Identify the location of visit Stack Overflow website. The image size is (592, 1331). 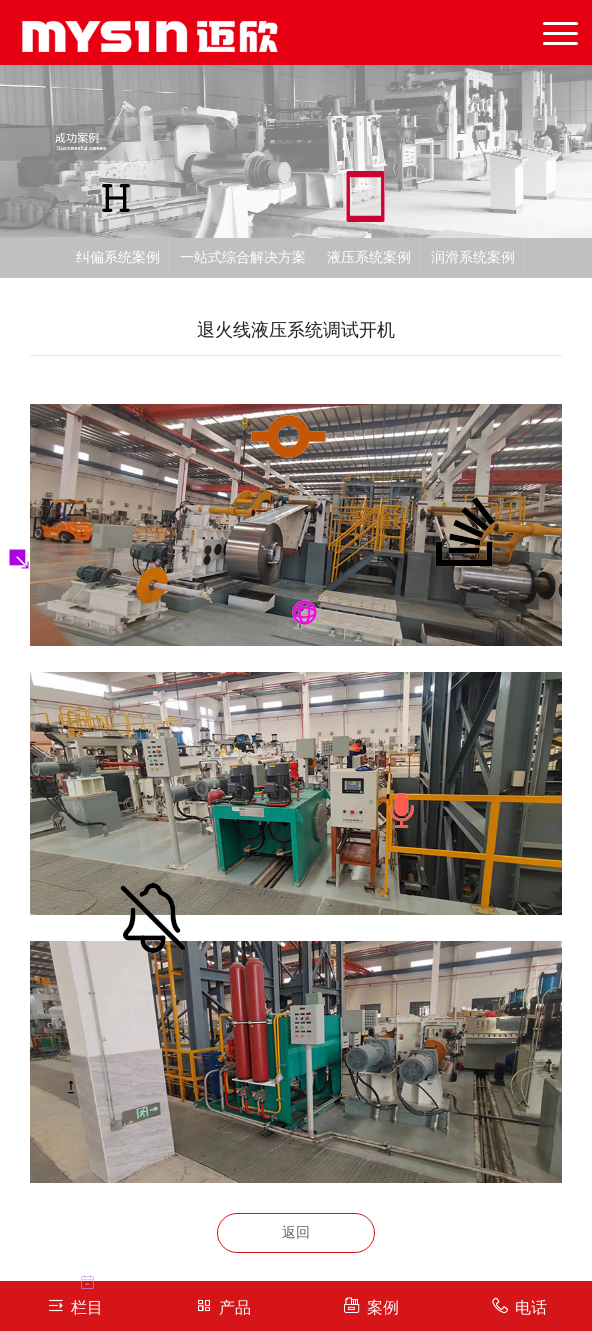
(465, 531).